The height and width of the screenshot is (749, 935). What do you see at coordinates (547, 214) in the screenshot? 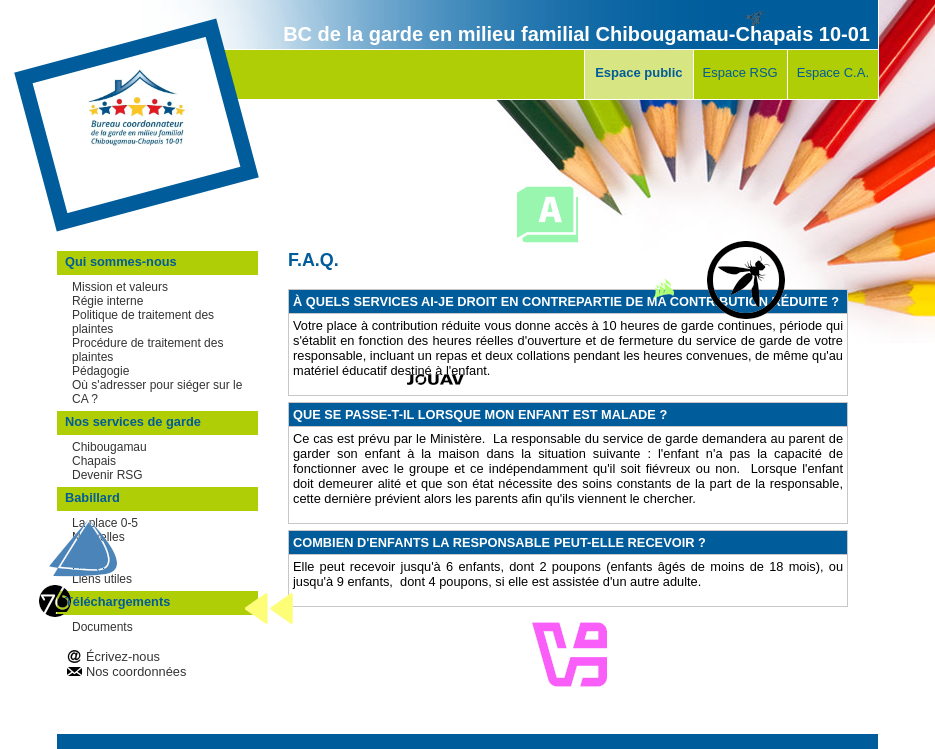
I see `open AutoCAD application` at bounding box center [547, 214].